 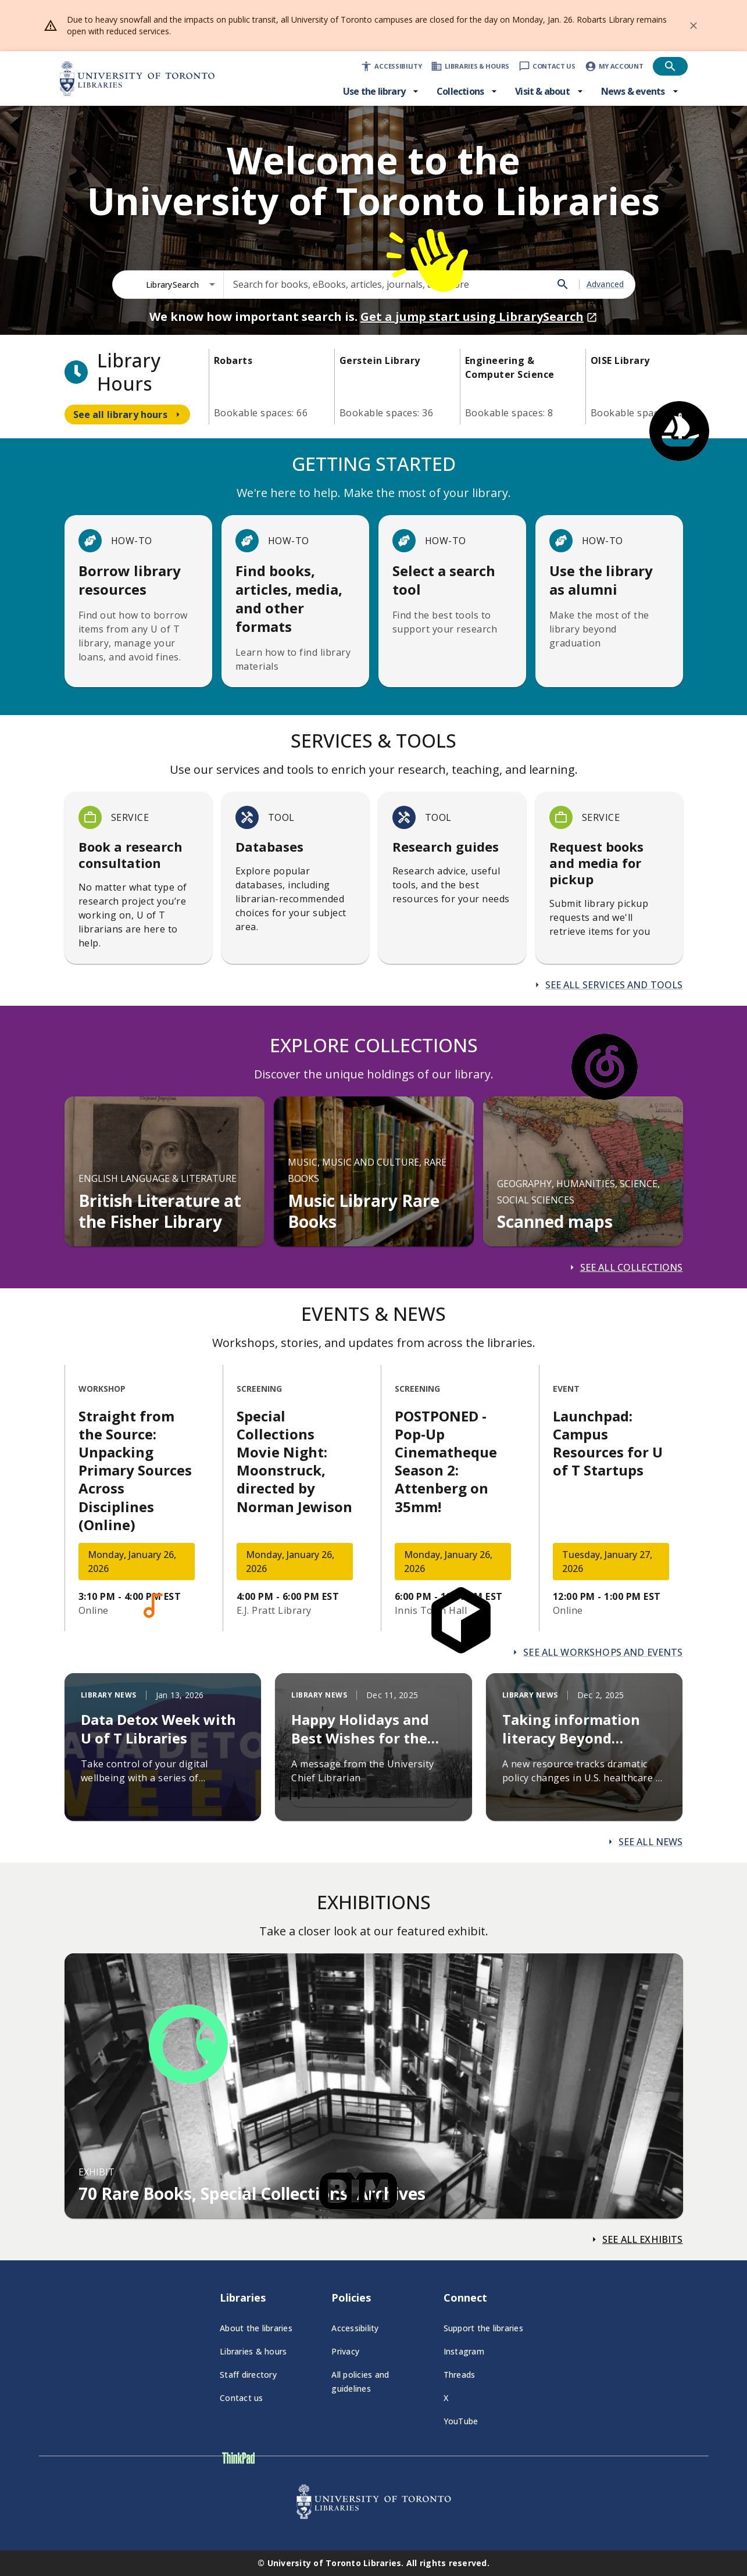 I want to click on open the OpenSea NFT marketplace, so click(x=679, y=431).